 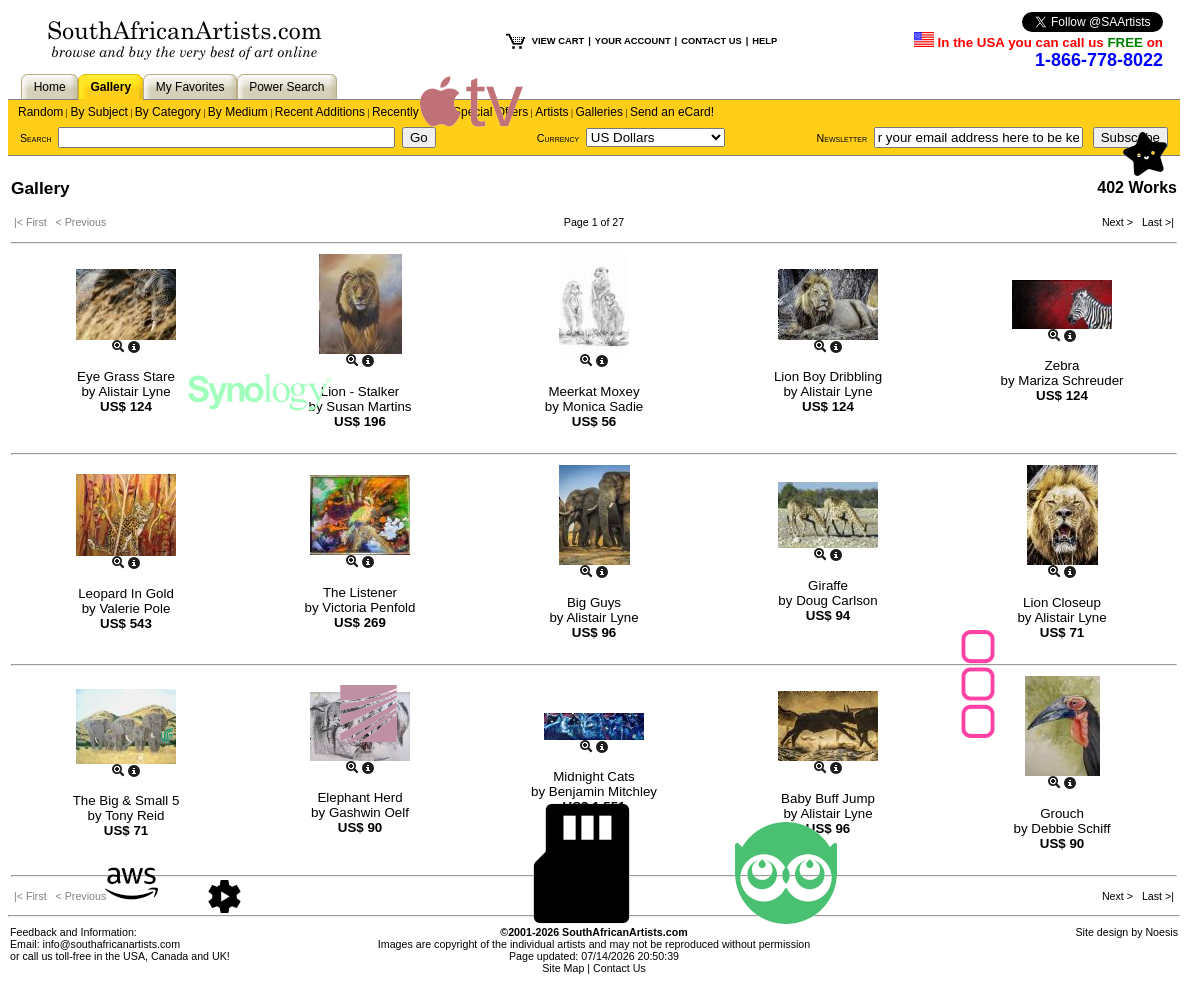 What do you see at coordinates (978, 684) in the screenshot?
I see `blackmagic design company logo` at bounding box center [978, 684].